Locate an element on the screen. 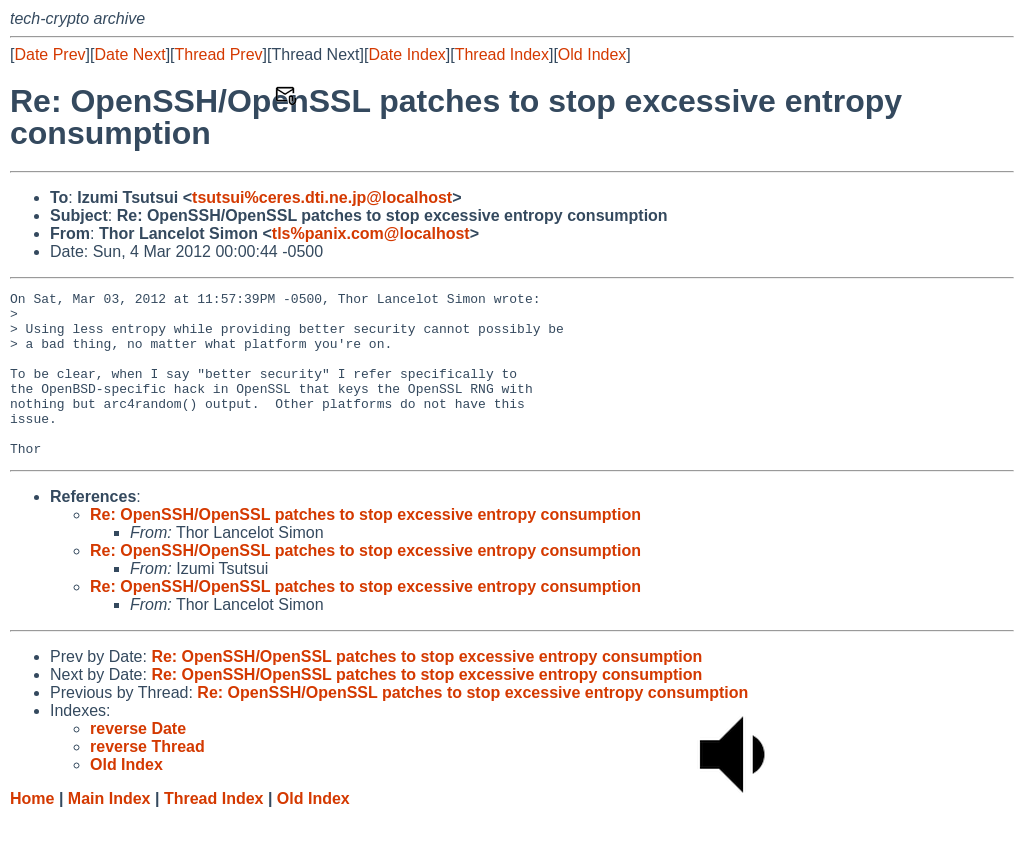  decrease audio volume is located at coordinates (733, 754).